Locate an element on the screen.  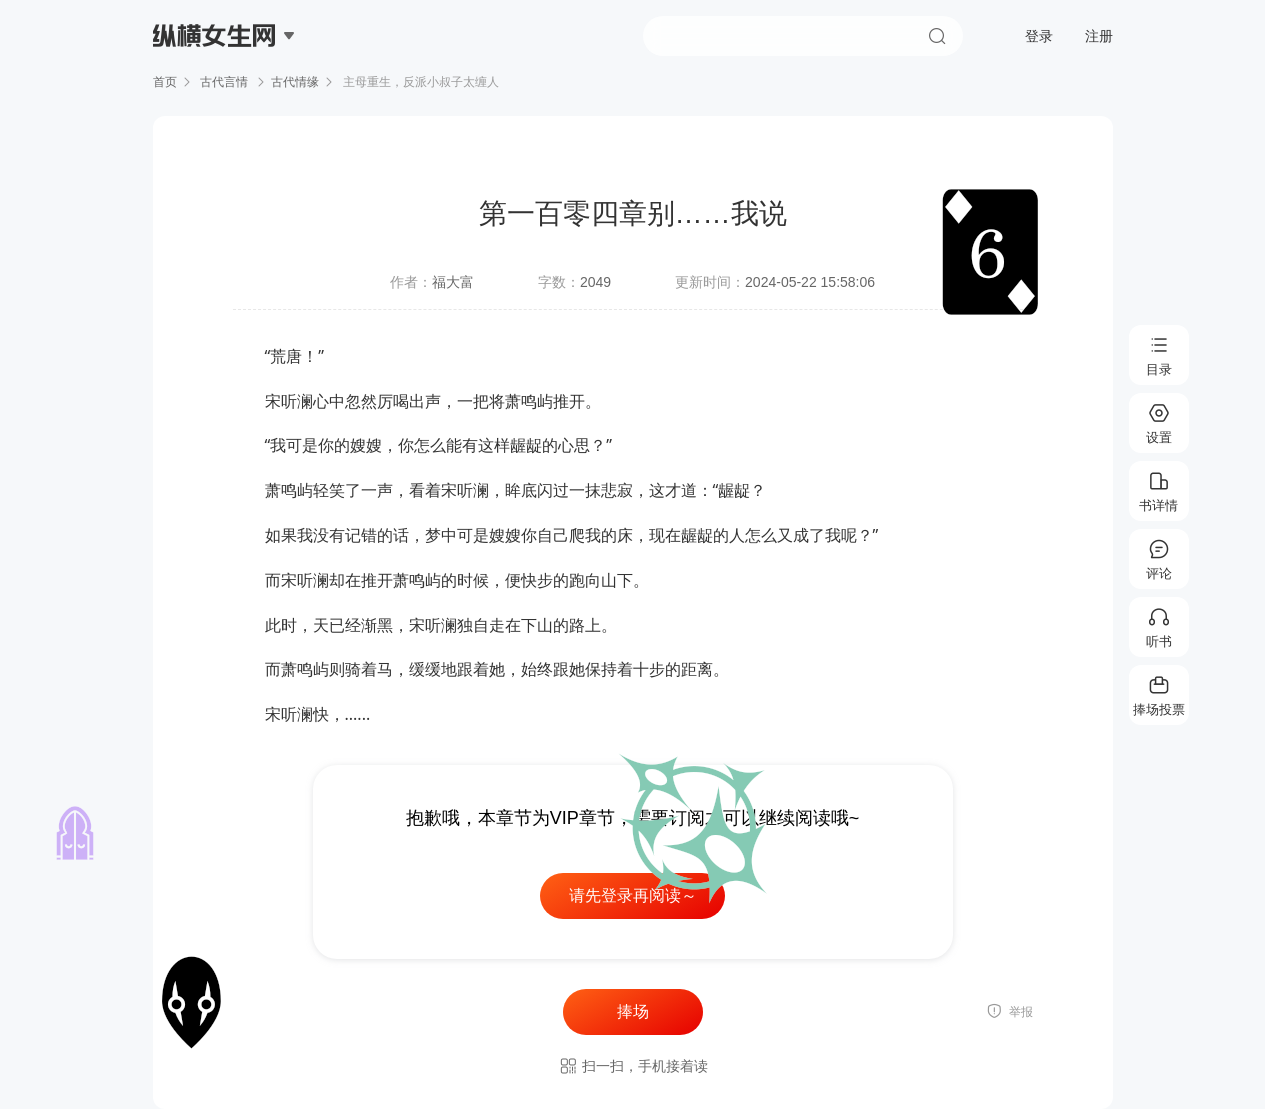
select architect or builder character class is located at coordinates (191, 1002).